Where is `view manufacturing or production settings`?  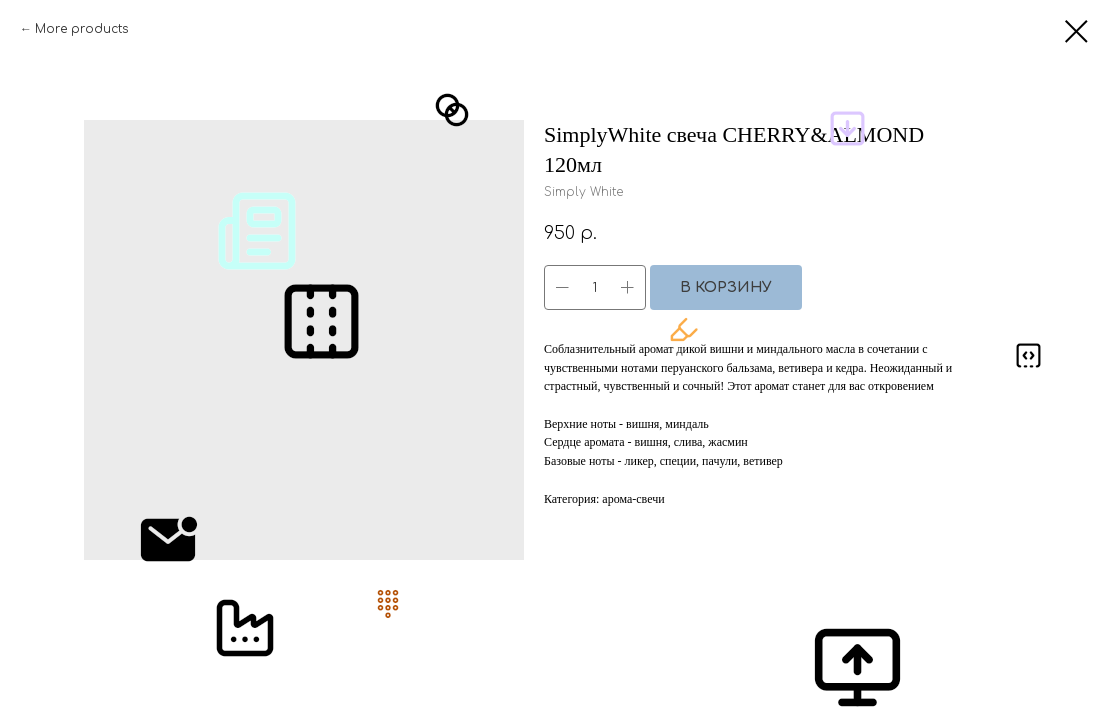 view manufacturing or production settings is located at coordinates (245, 628).